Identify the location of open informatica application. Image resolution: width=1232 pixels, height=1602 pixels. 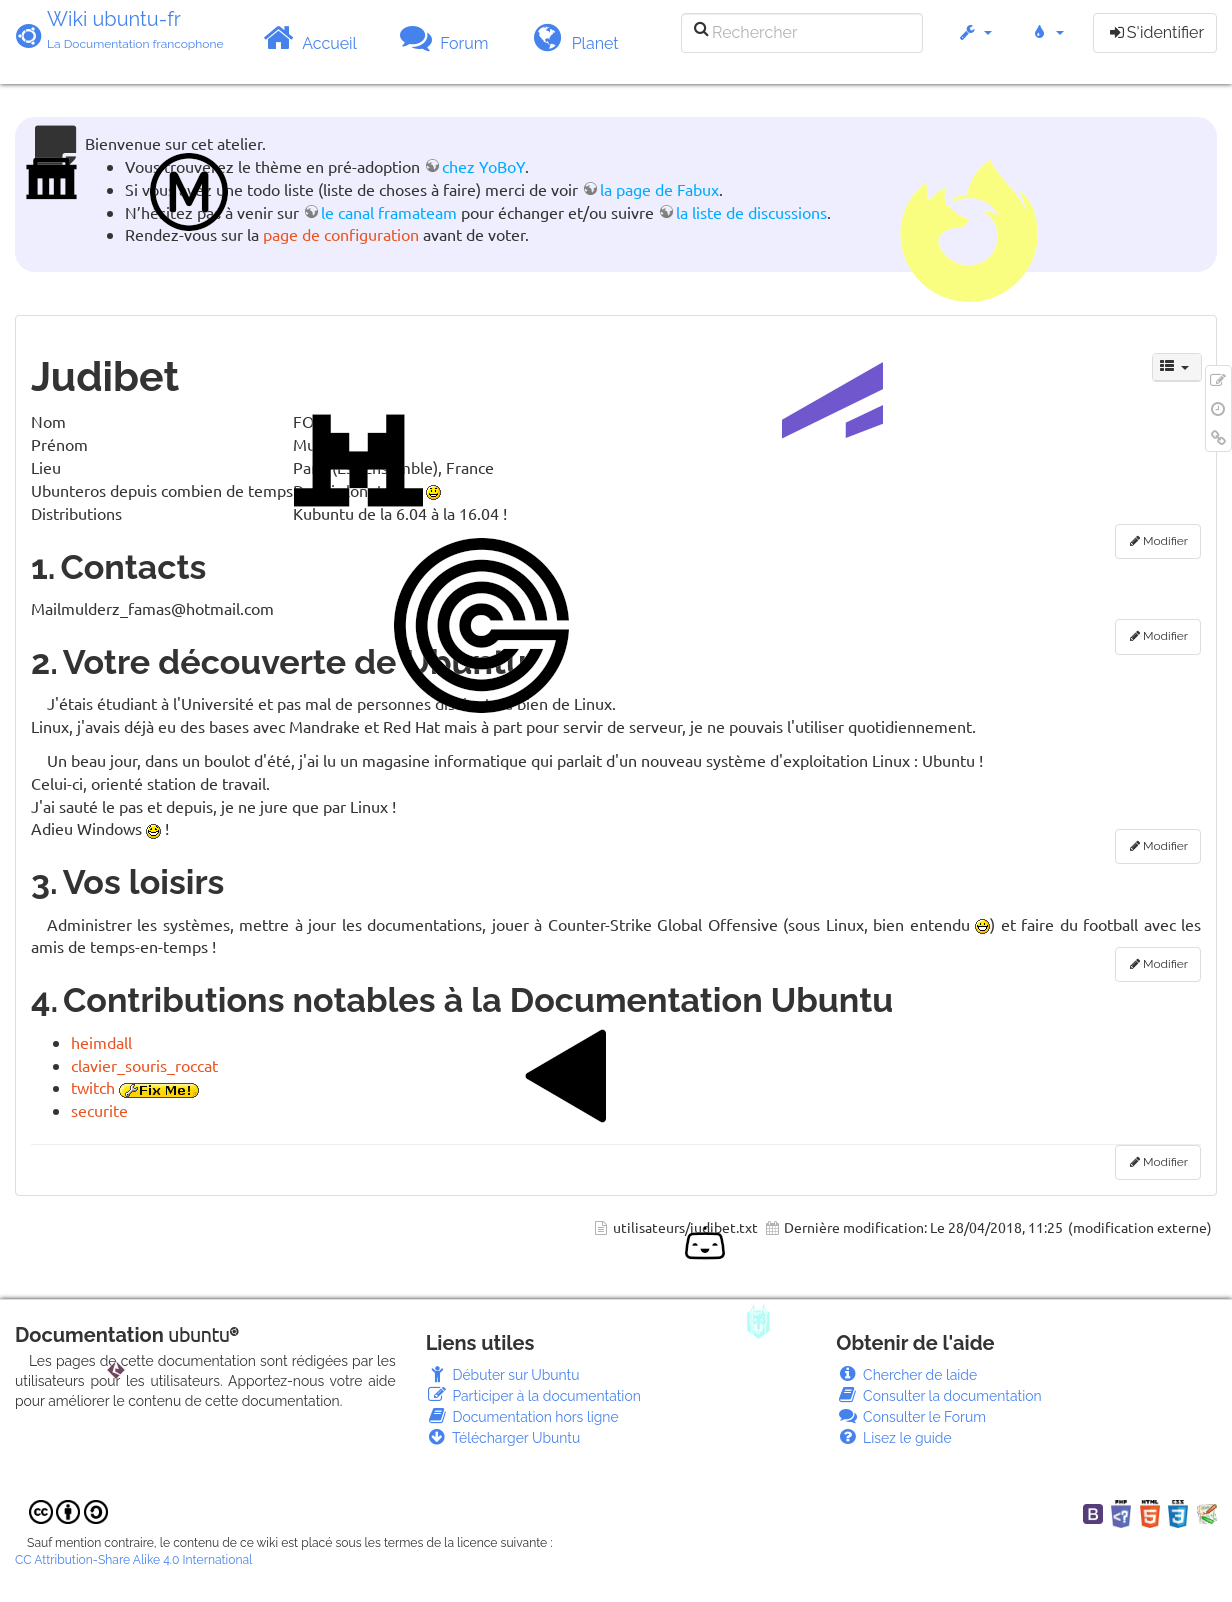
(116, 1370).